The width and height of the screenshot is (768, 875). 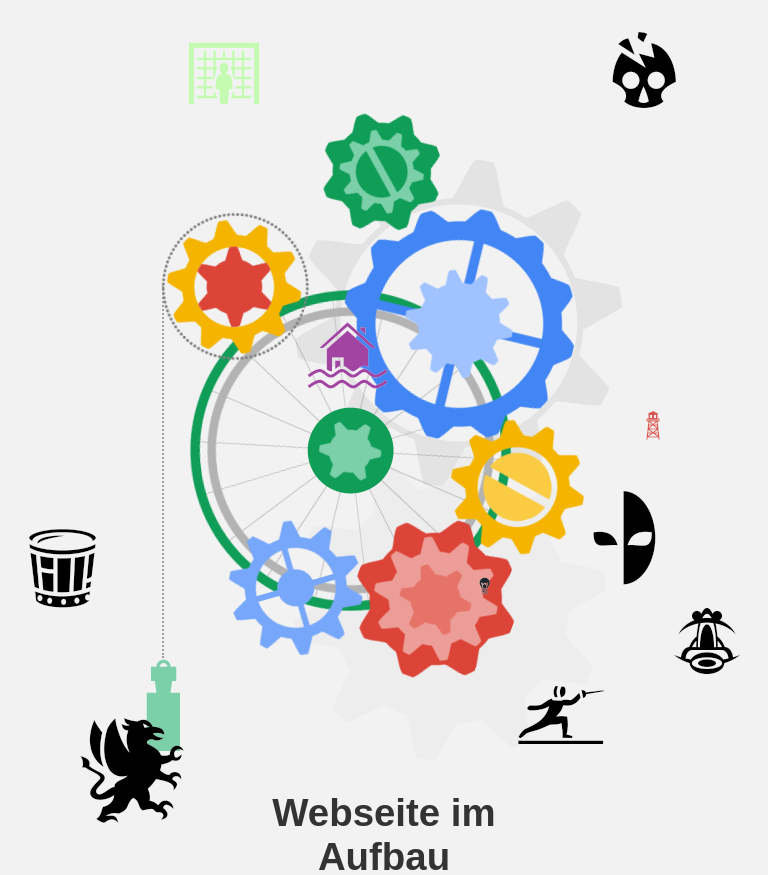 I want to click on alien invasion or UFO event in game, so click(x=707, y=641).